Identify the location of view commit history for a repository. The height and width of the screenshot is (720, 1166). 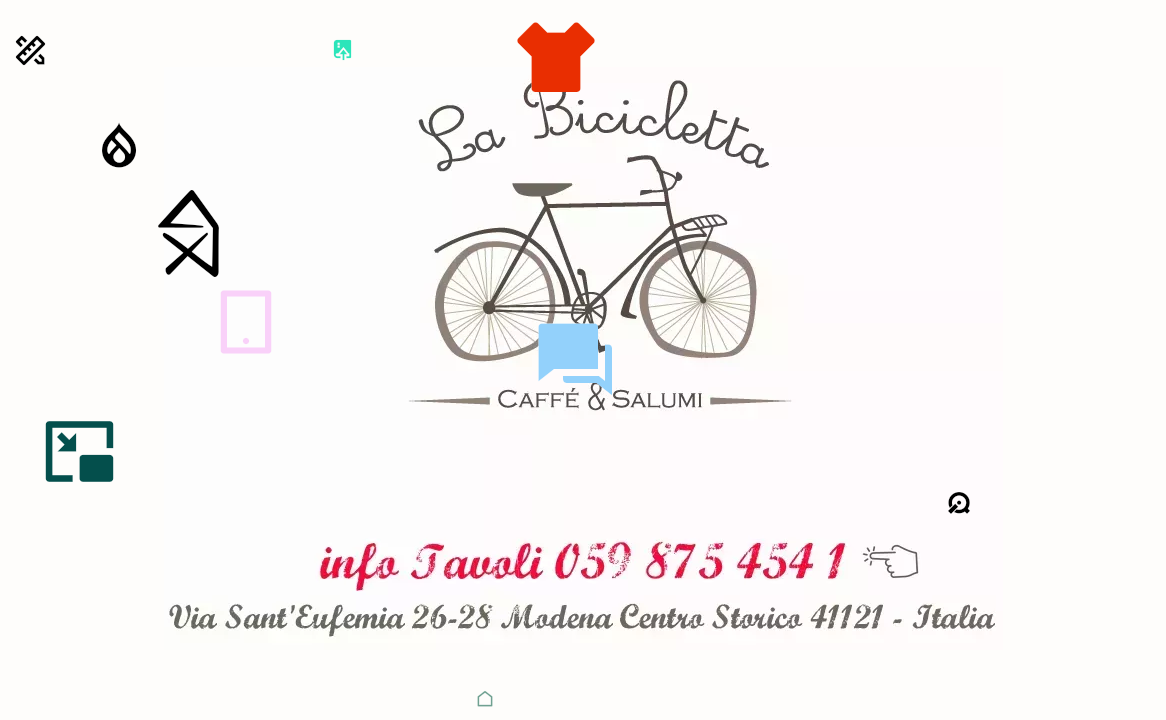
(342, 49).